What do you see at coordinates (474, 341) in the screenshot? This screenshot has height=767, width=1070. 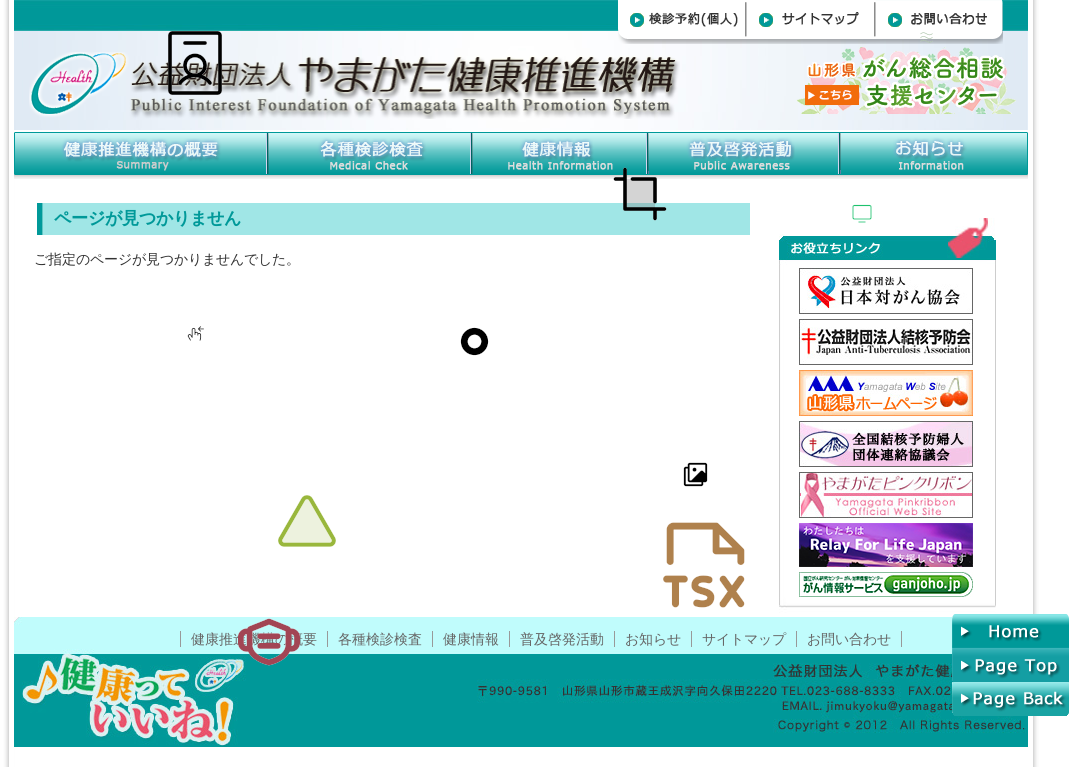 I see `indicates an unread item or notification` at bounding box center [474, 341].